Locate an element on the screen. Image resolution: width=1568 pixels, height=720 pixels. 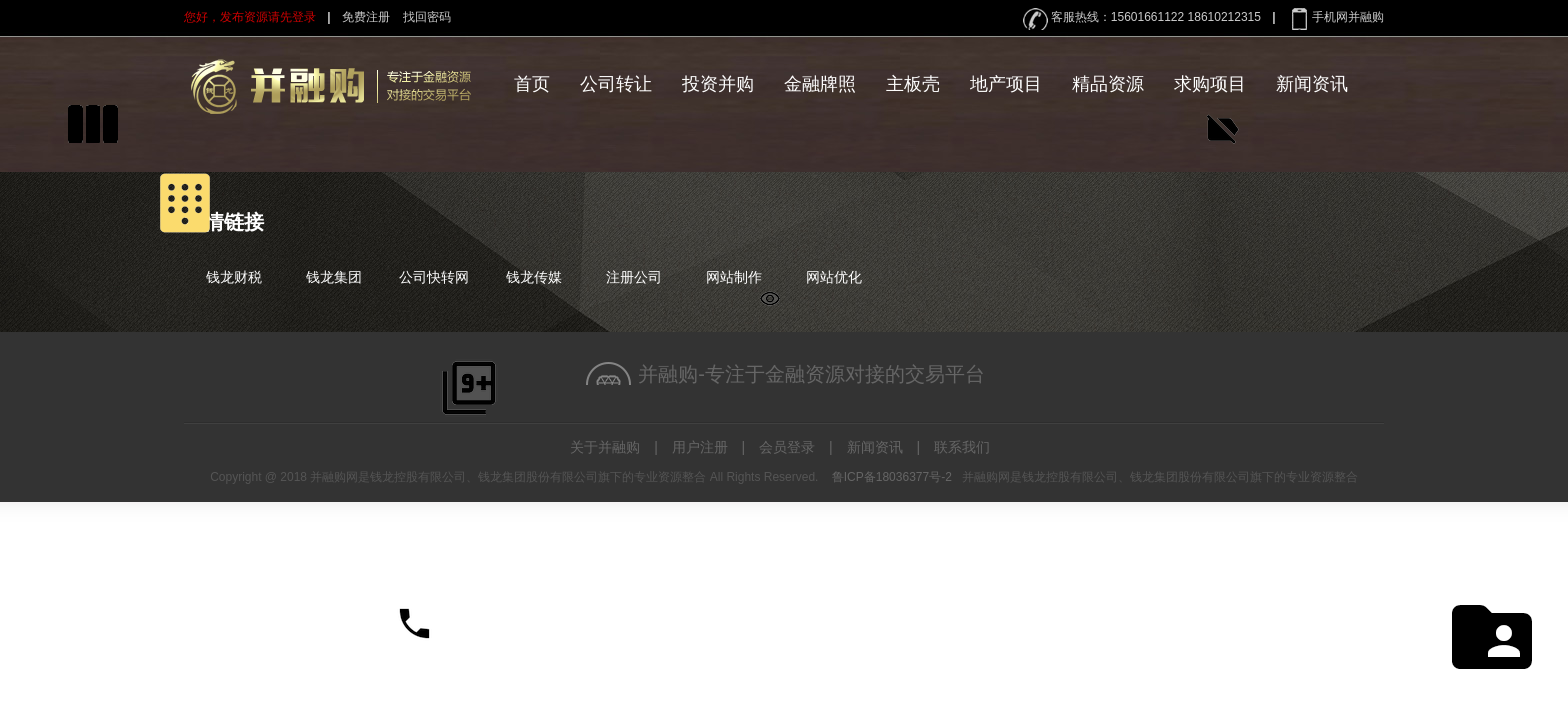
switch to column view layout is located at coordinates (91, 125).